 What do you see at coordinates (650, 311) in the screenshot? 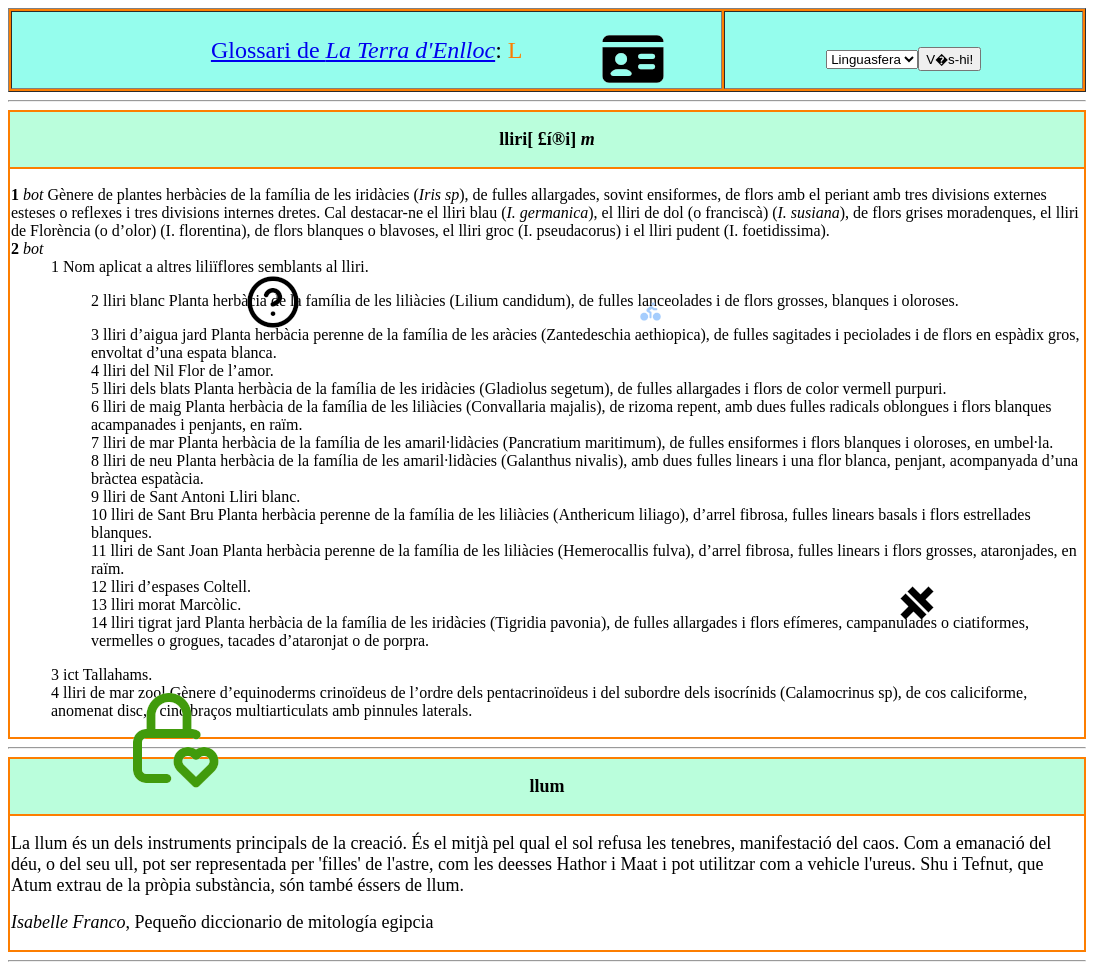
I see `access cycling or bike route options` at bounding box center [650, 311].